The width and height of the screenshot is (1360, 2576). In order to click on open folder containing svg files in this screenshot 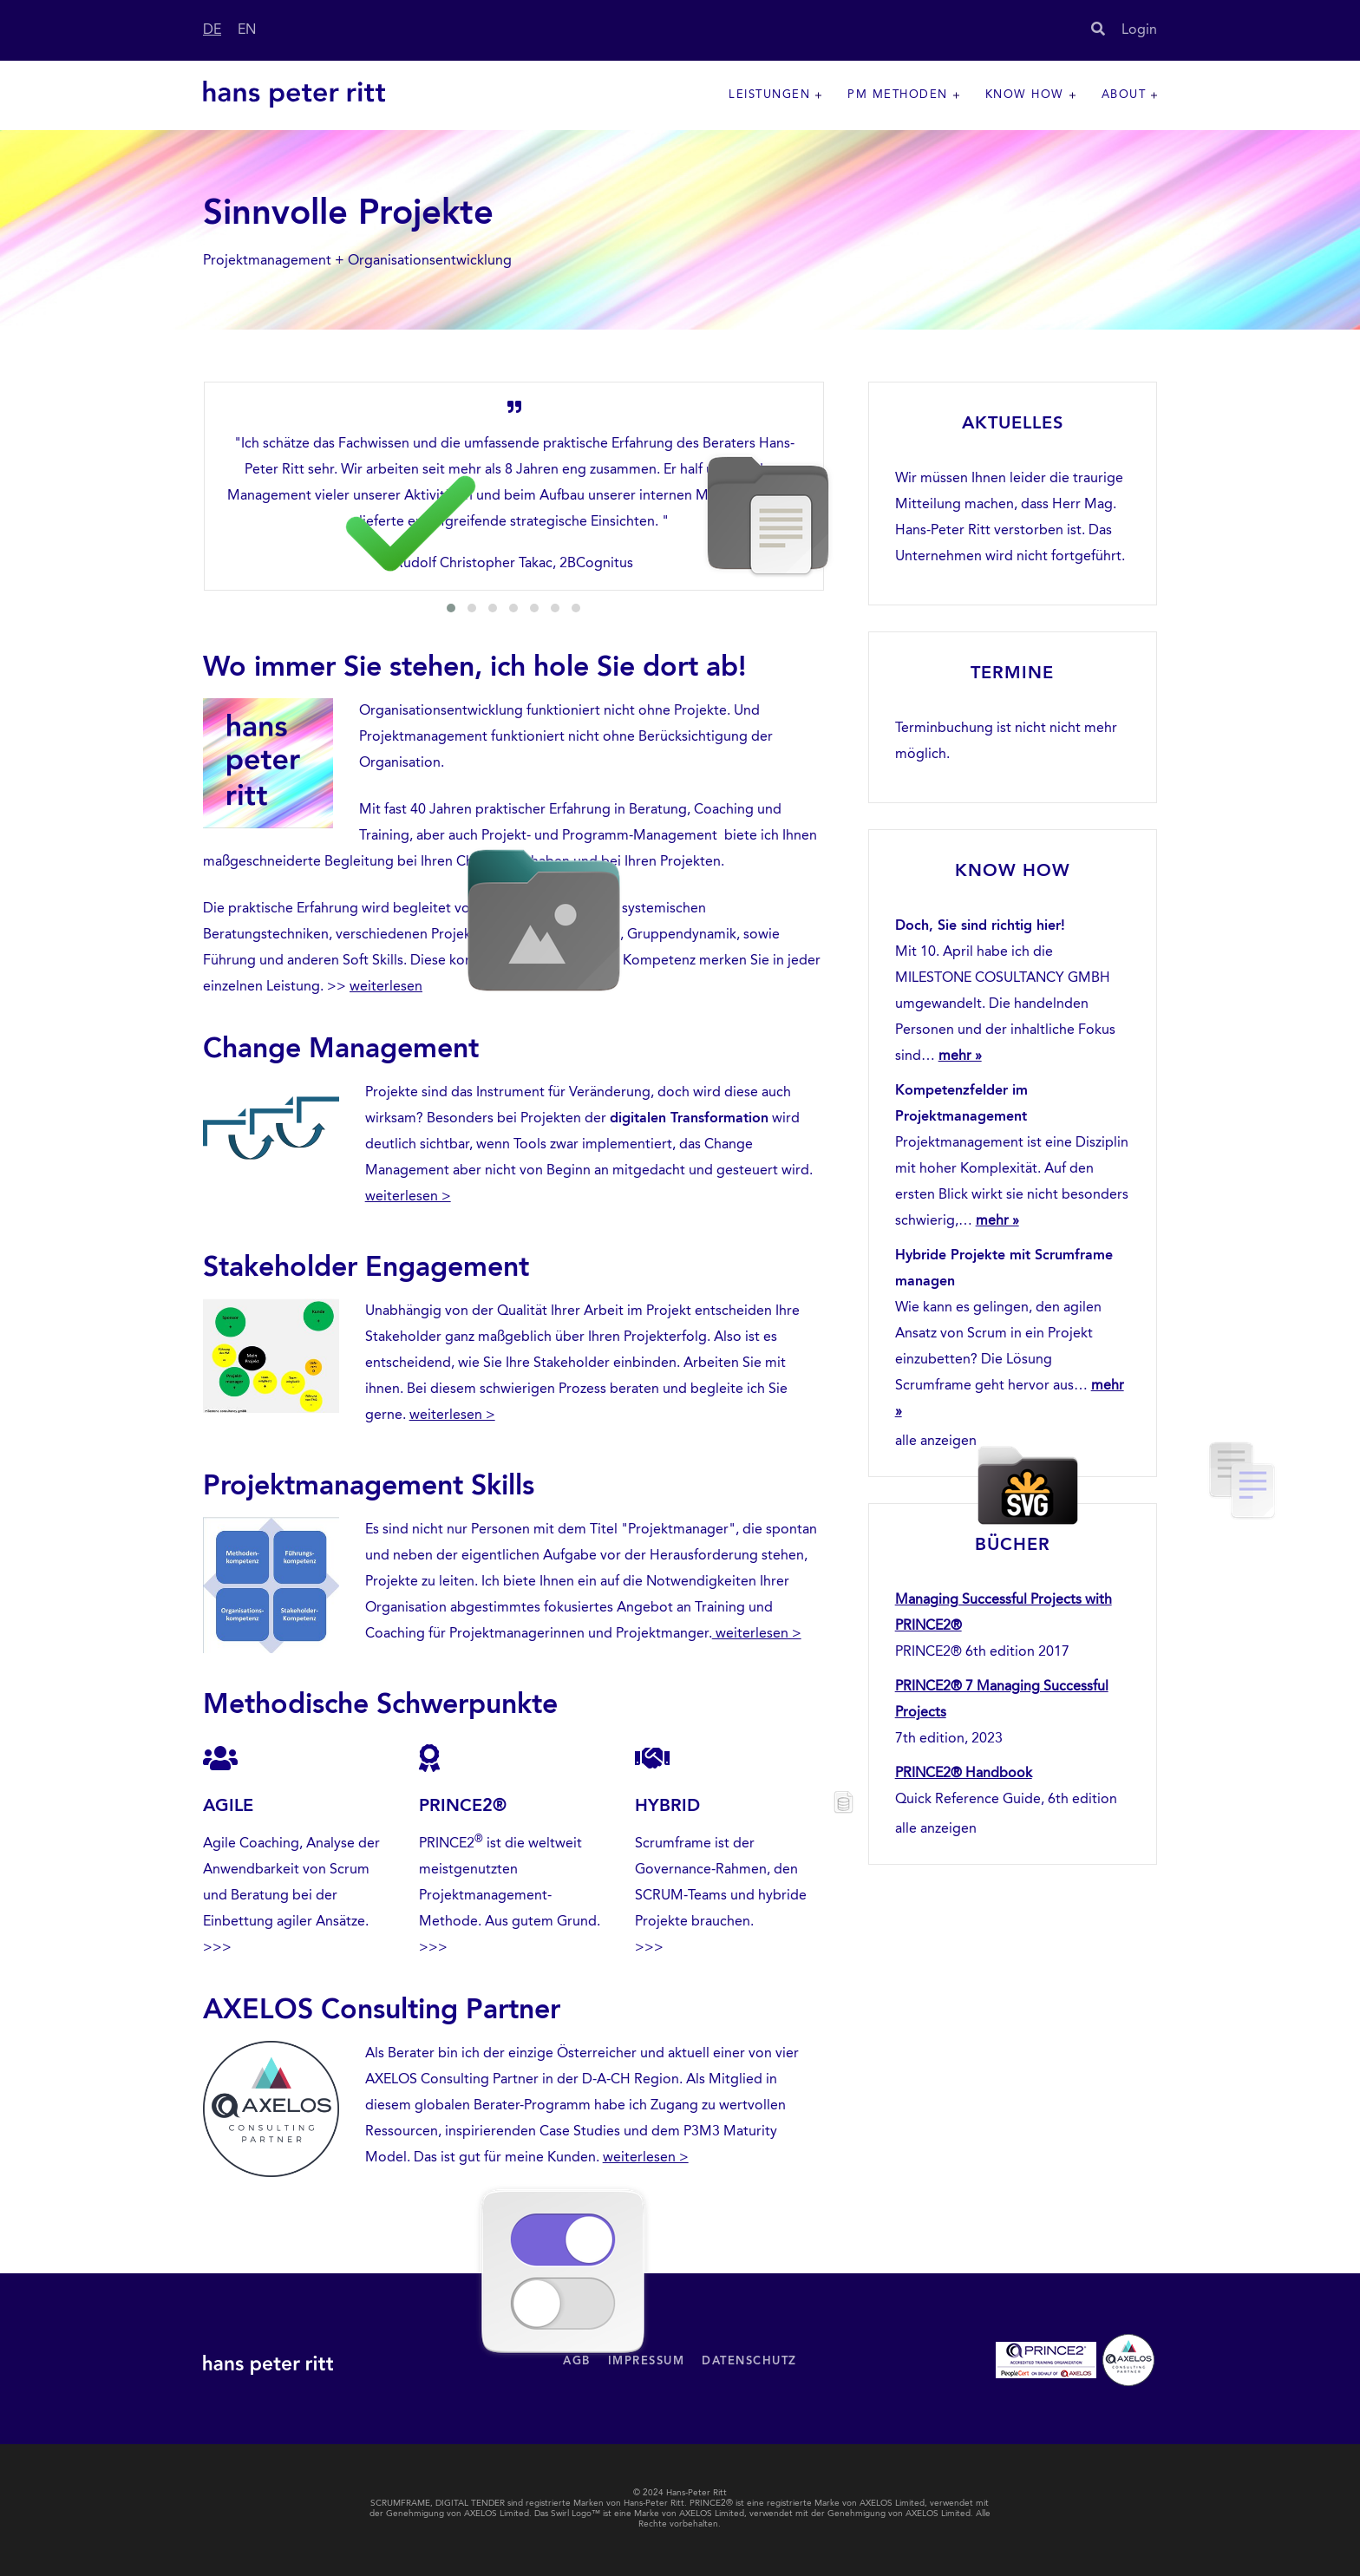, I will do `click(1027, 1487)`.